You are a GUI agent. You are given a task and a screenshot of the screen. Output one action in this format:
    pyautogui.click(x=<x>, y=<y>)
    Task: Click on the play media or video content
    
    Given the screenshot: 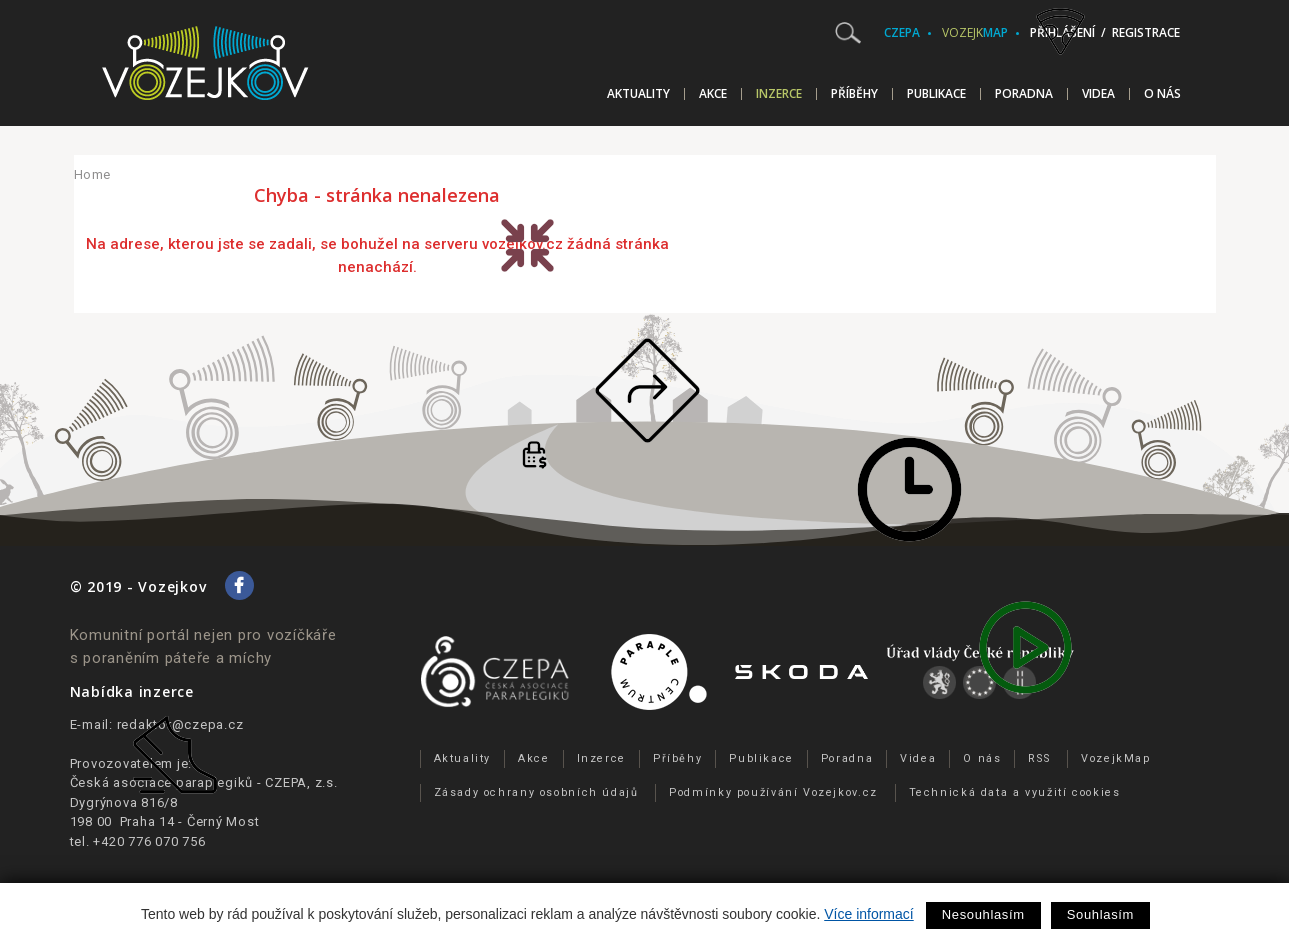 What is the action you would take?
    pyautogui.click(x=1025, y=647)
    